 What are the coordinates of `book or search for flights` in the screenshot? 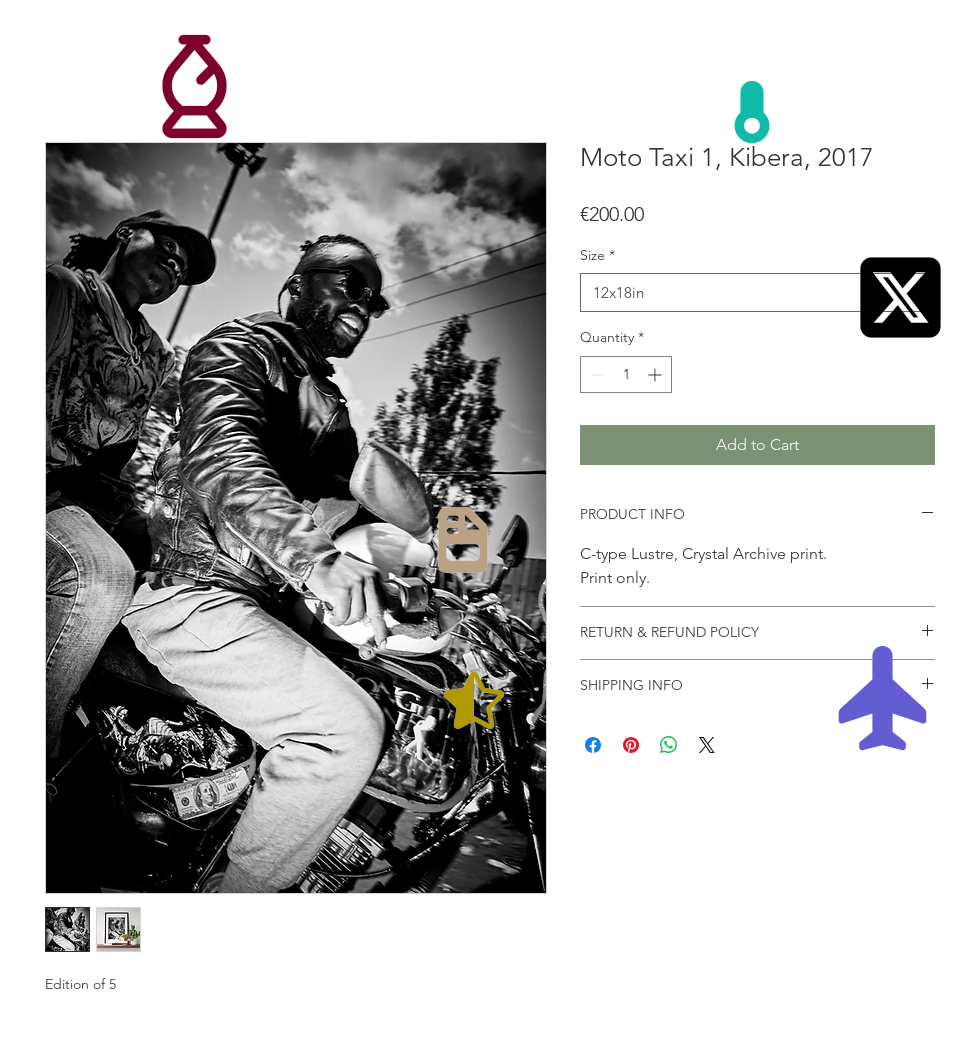 It's located at (882, 698).